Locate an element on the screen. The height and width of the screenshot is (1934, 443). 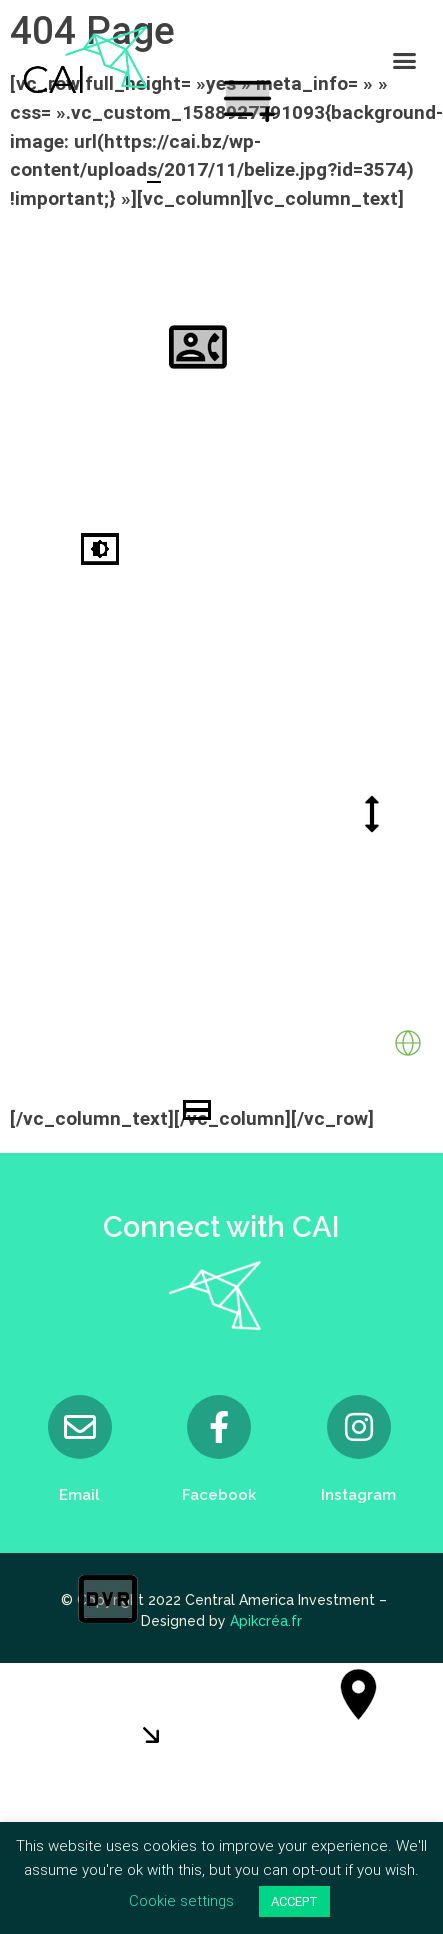
view contact's phone information is located at coordinates (198, 347).